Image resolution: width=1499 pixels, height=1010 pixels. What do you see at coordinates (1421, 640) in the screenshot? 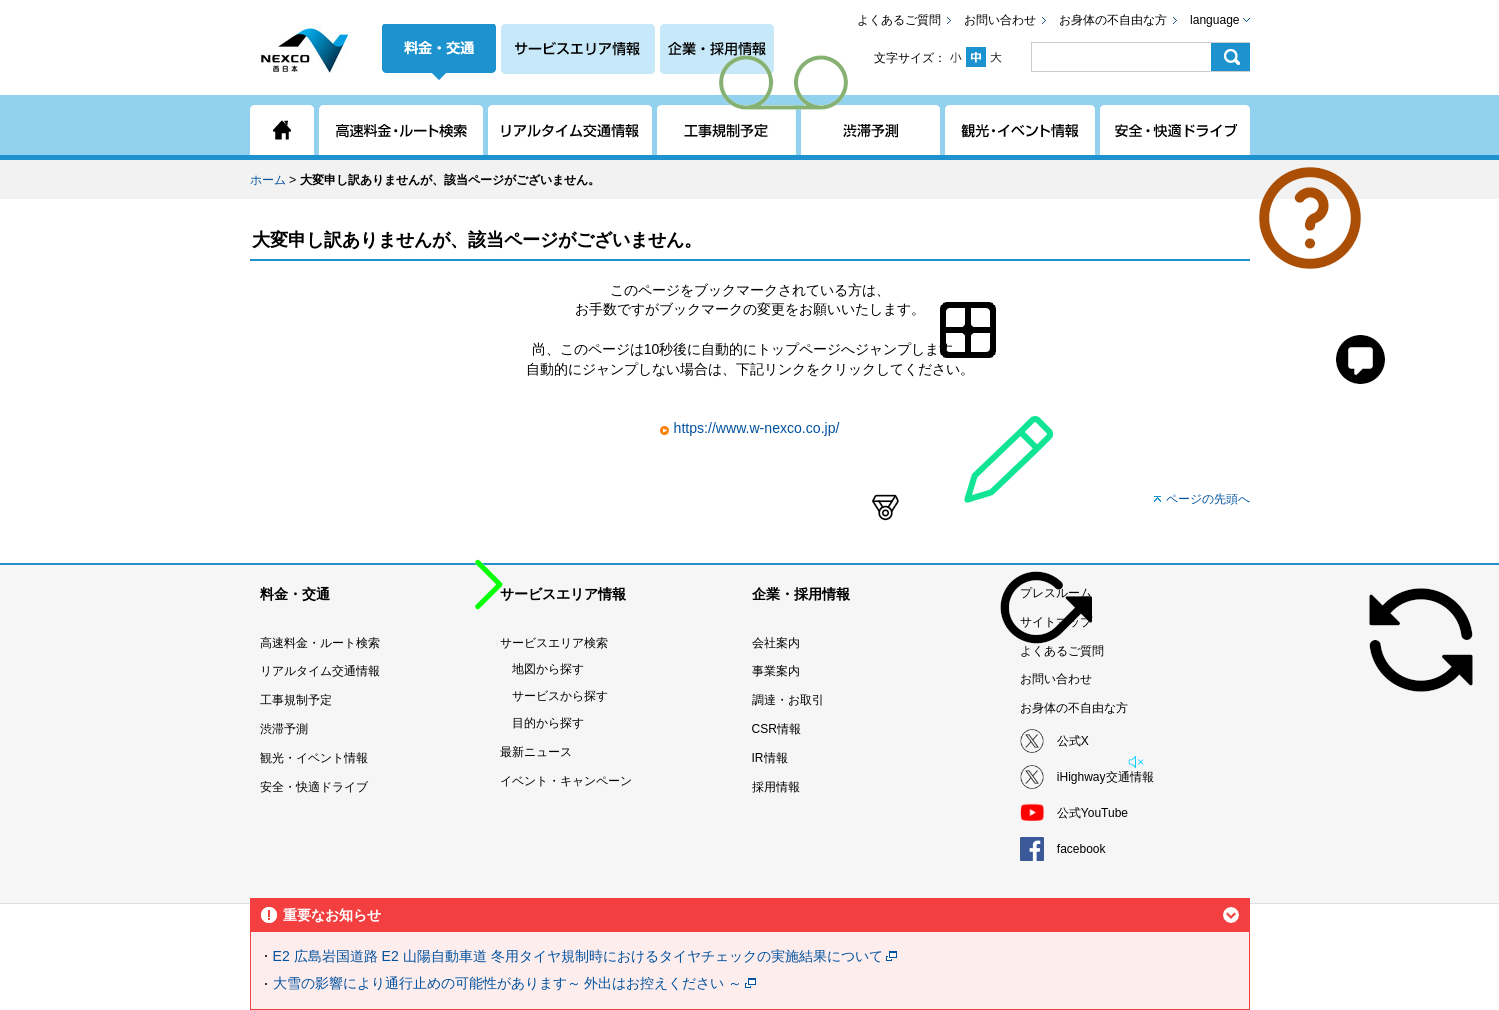
I see `sync or refresh content` at bounding box center [1421, 640].